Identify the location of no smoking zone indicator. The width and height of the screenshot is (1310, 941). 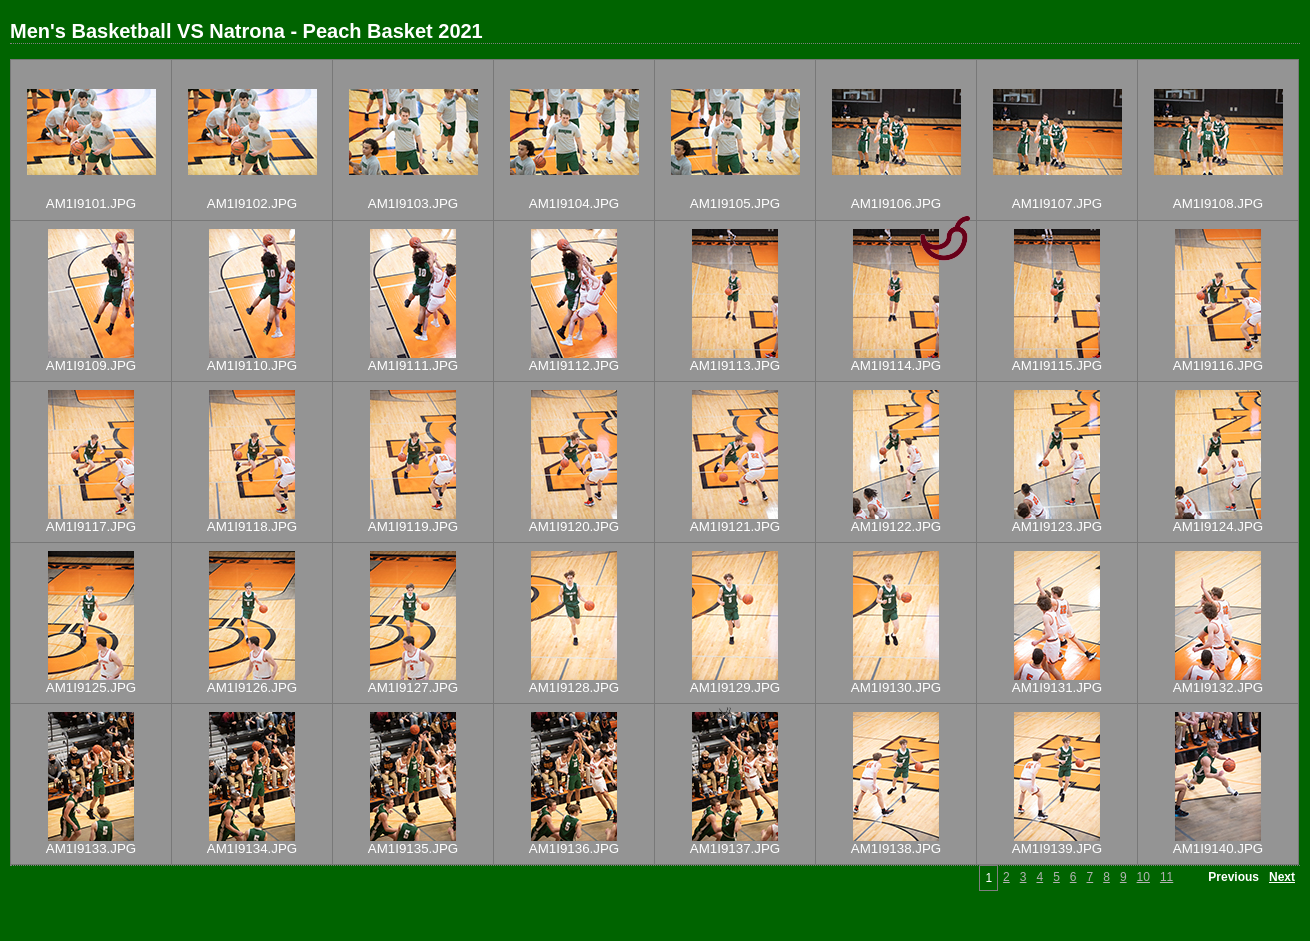
(724, 714).